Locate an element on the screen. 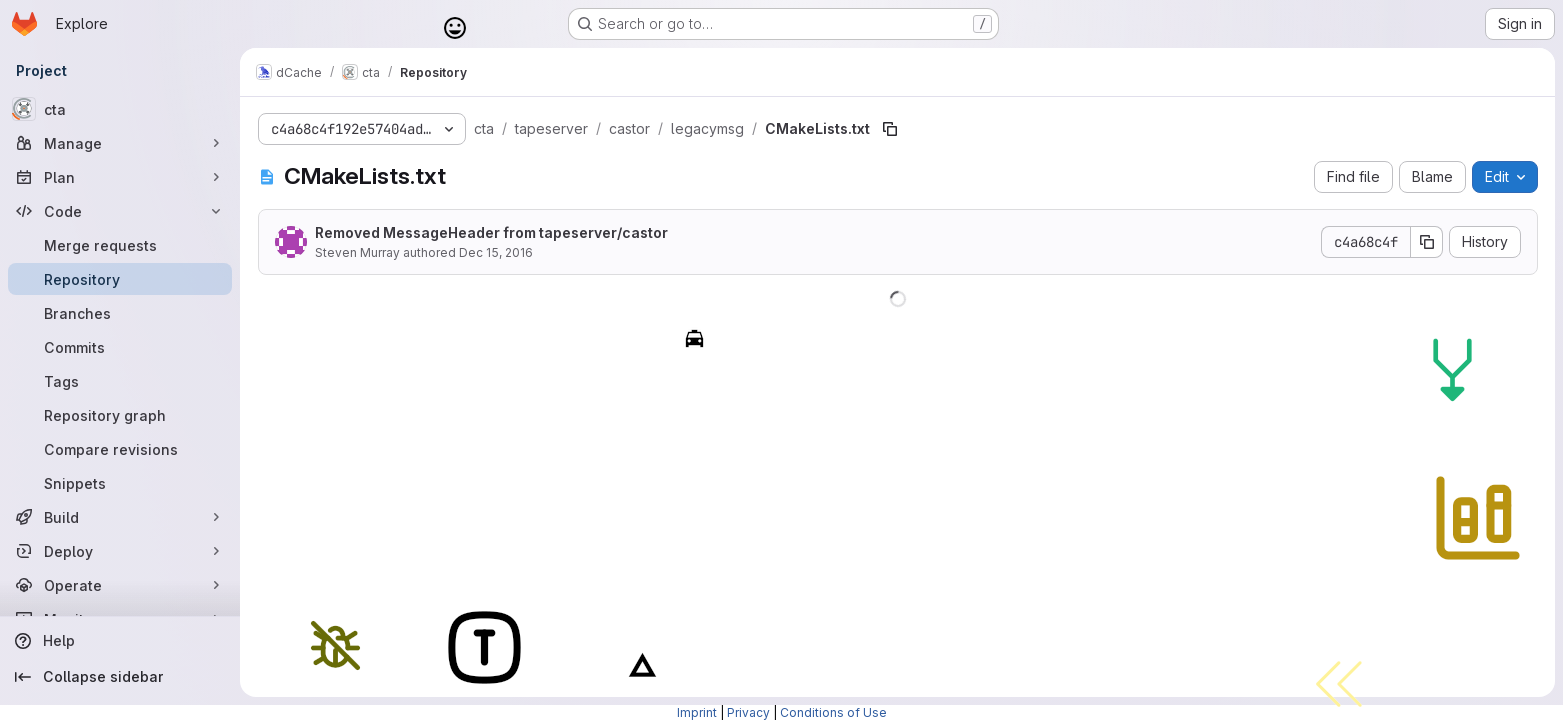 The width and height of the screenshot is (1563, 721). rate your experience as positive is located at coordinates (455, 28).